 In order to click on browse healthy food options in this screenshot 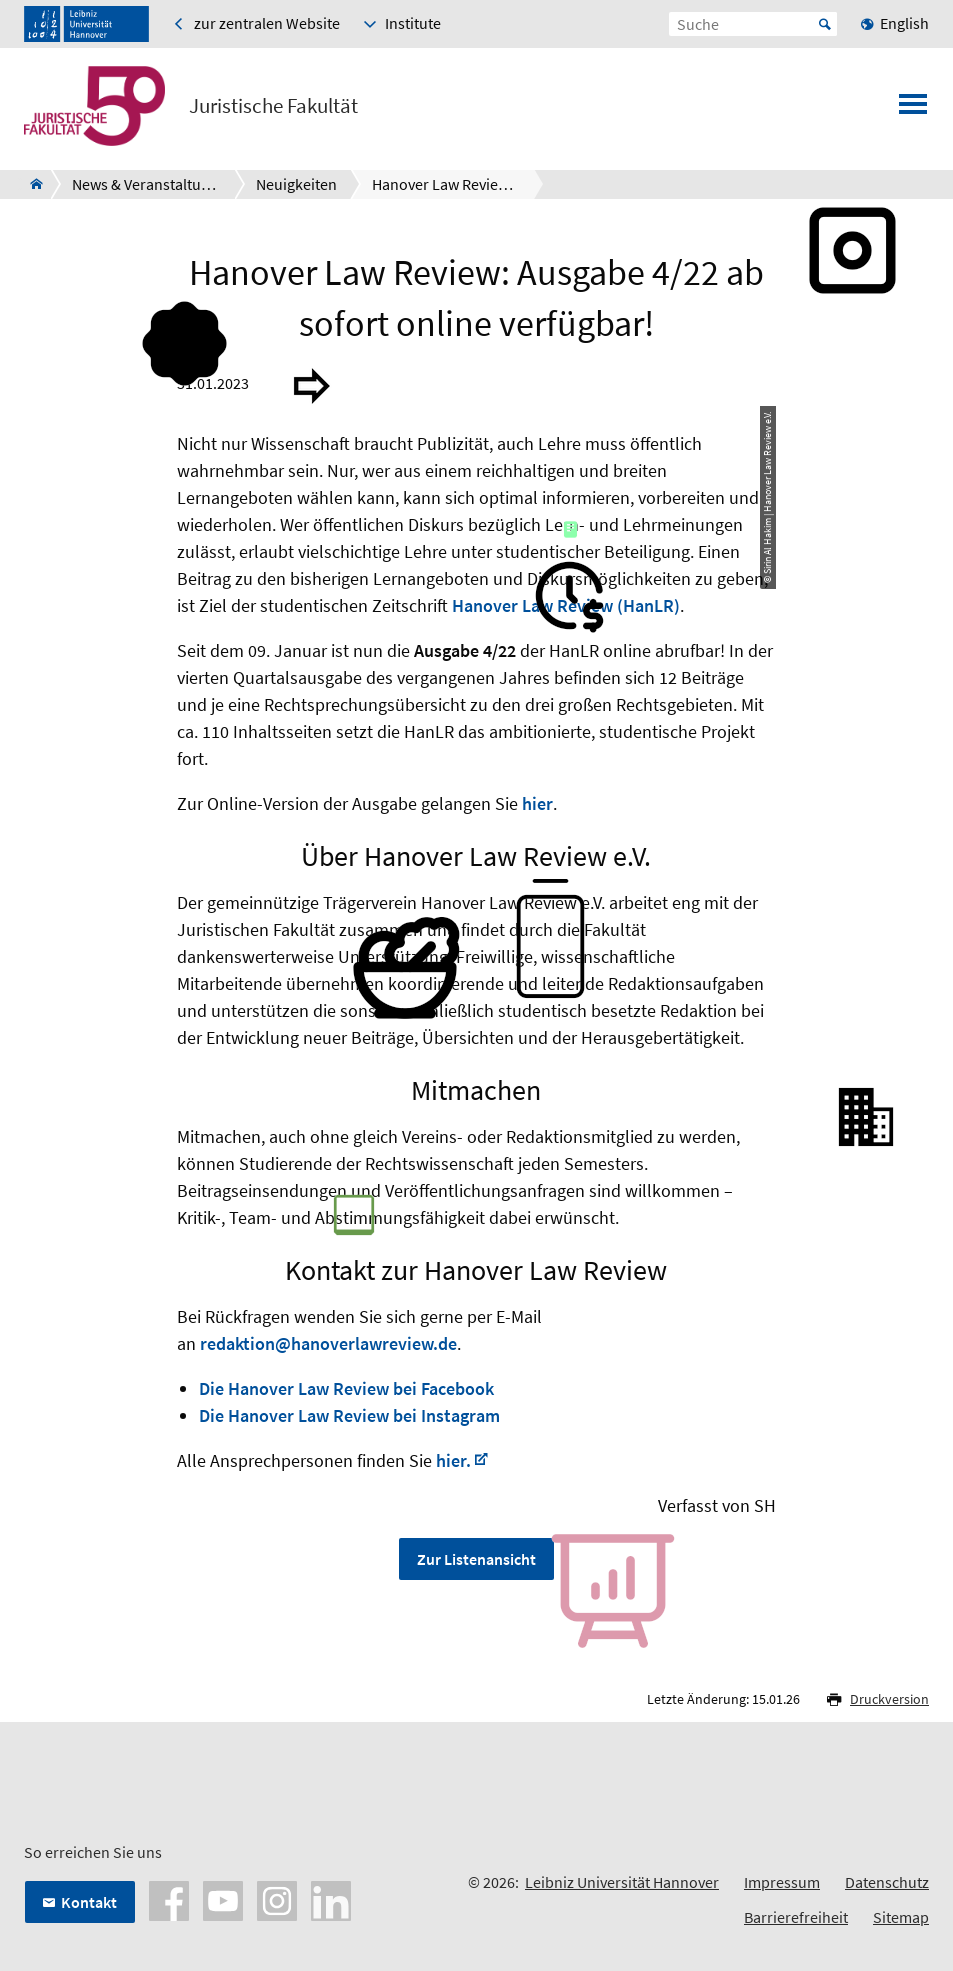, I will do `click(405, 967)`.